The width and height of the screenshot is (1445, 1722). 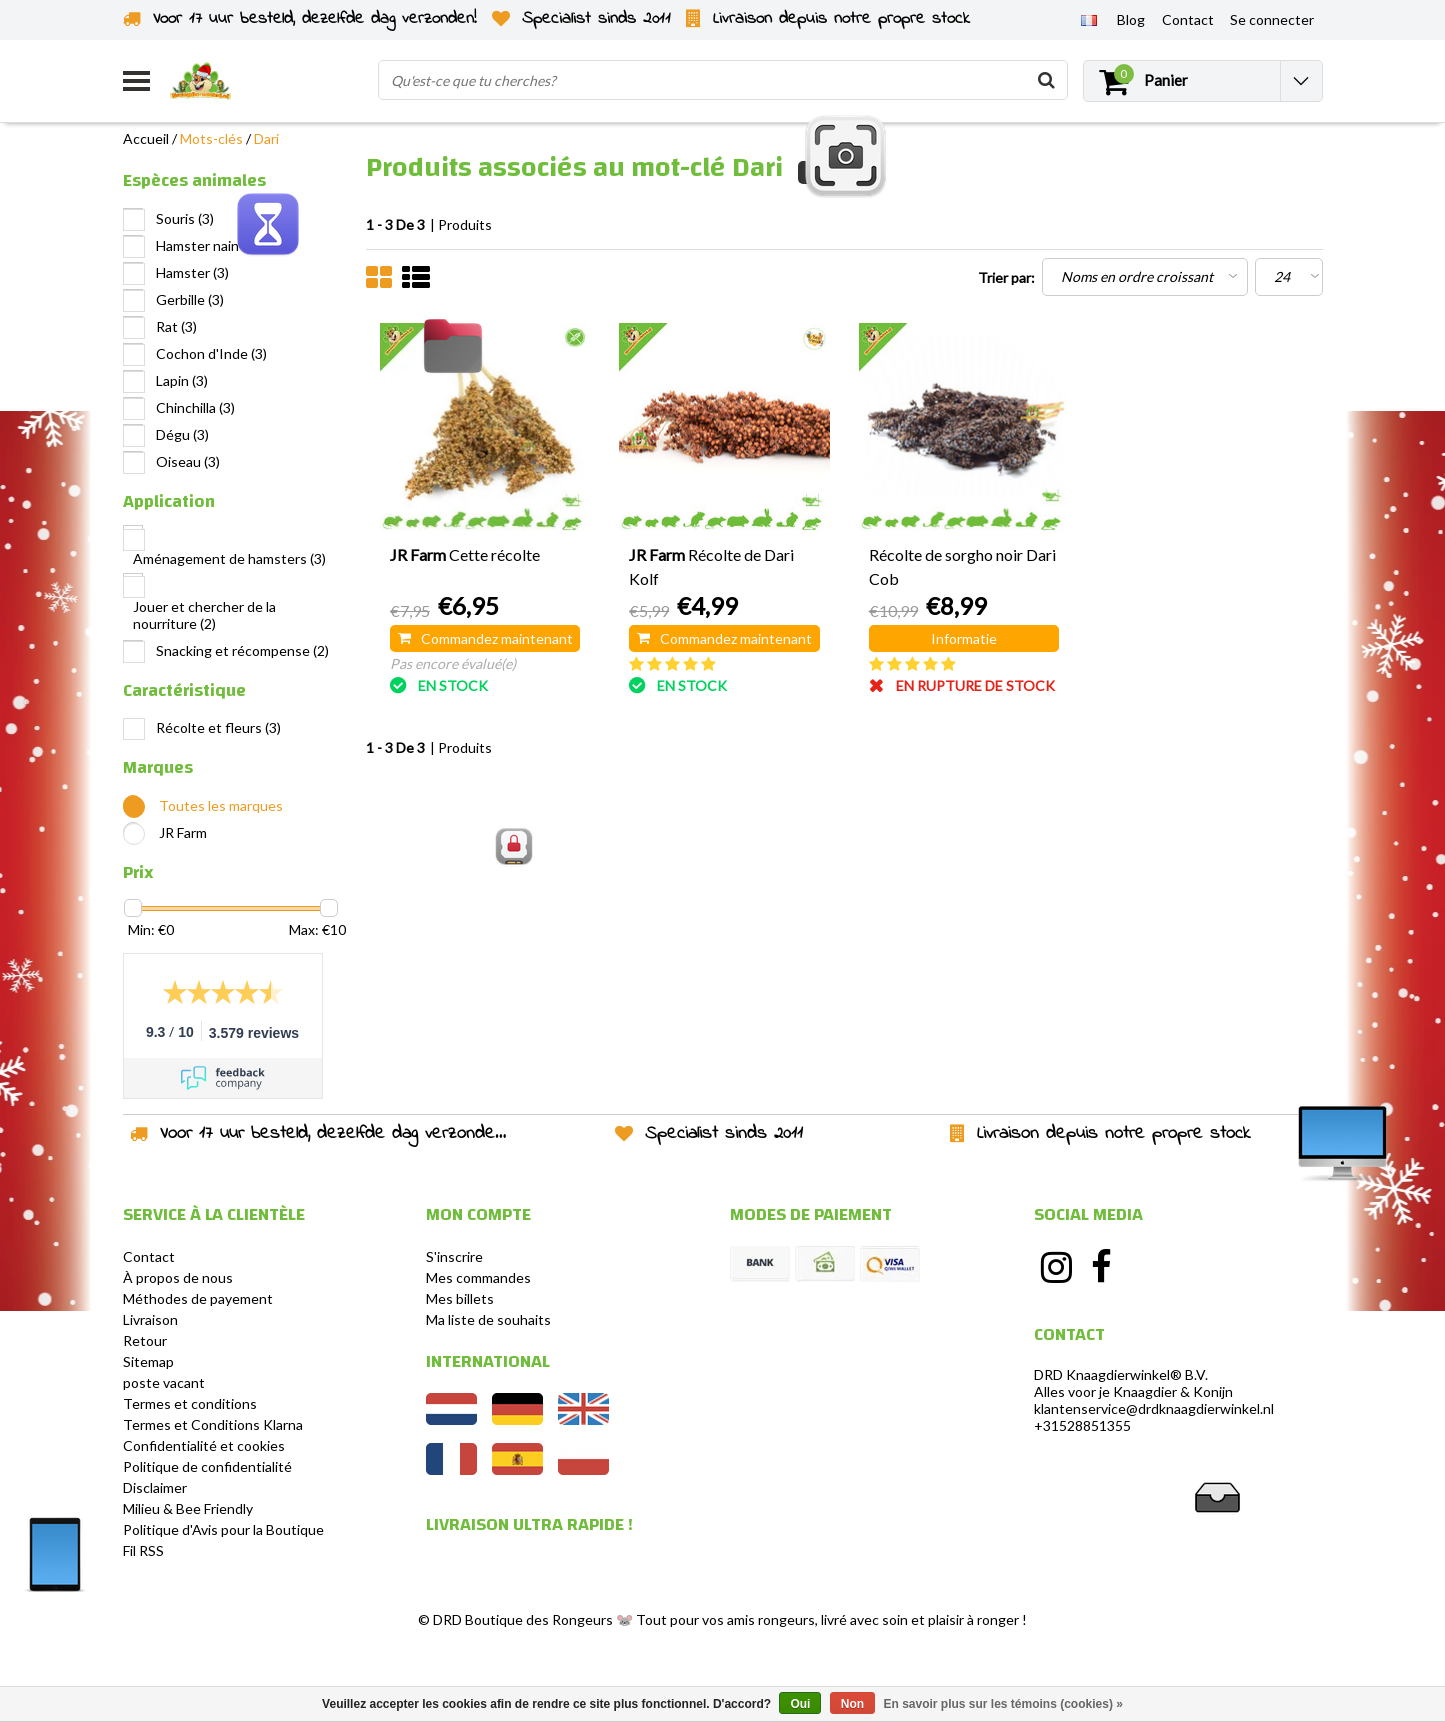 I want to click on access encryption and security settings, so click(x=514, y=847).